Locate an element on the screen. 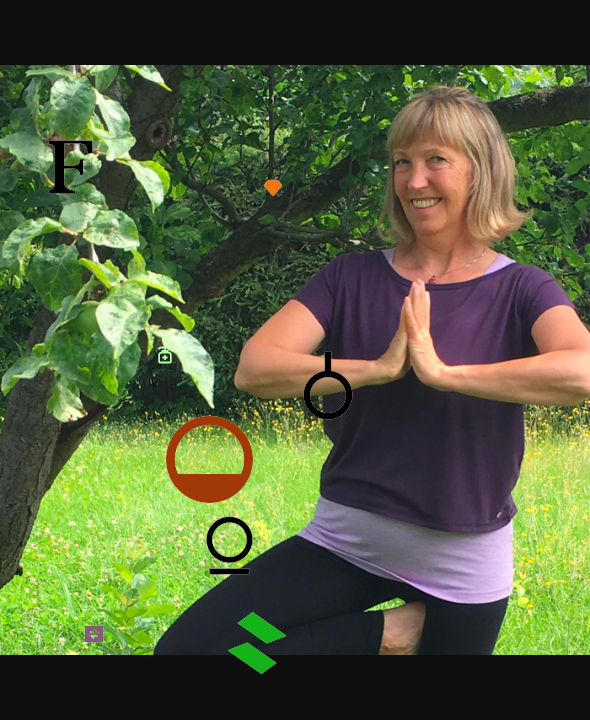 This screenshot has height=720, width=590. open sketch design app is located at coordinates (273, 188).